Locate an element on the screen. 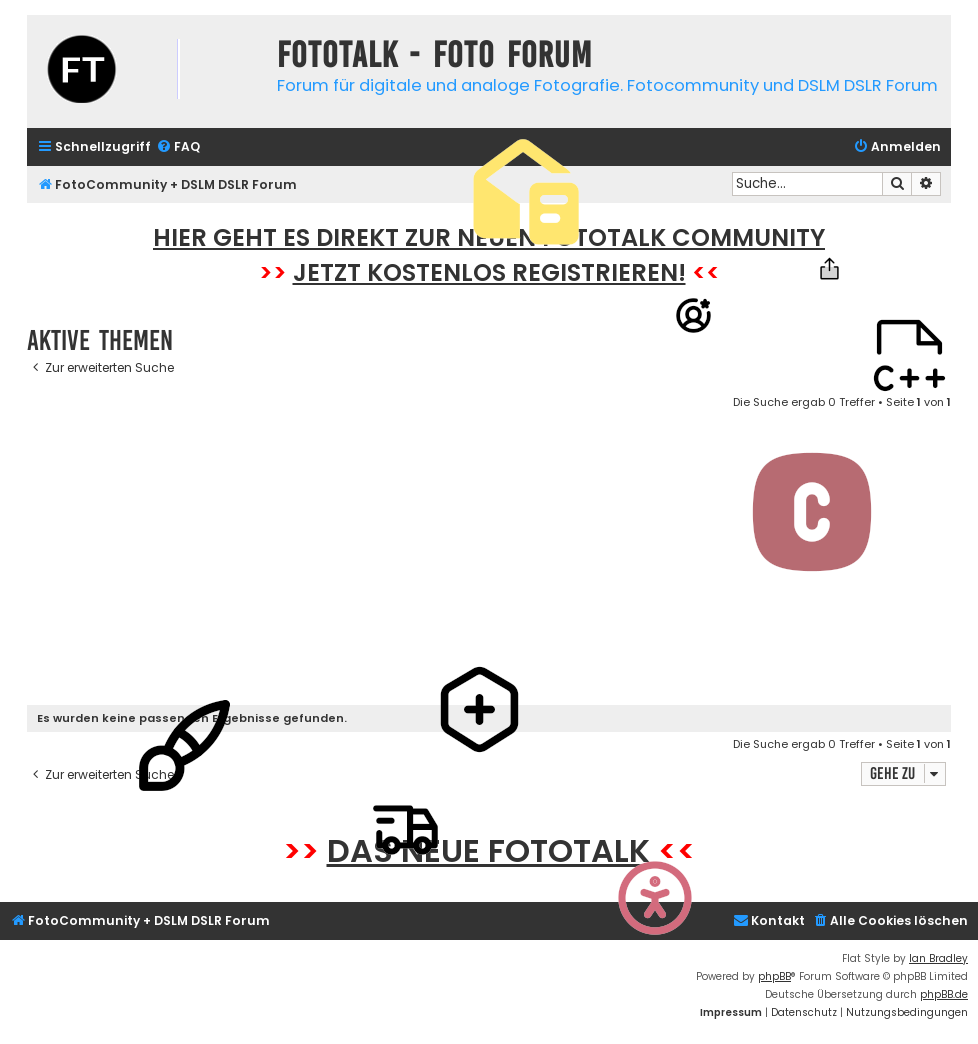 The height and width of the screenshot is (1044, 978). add a new module or component is located at coordinates (479, 709).